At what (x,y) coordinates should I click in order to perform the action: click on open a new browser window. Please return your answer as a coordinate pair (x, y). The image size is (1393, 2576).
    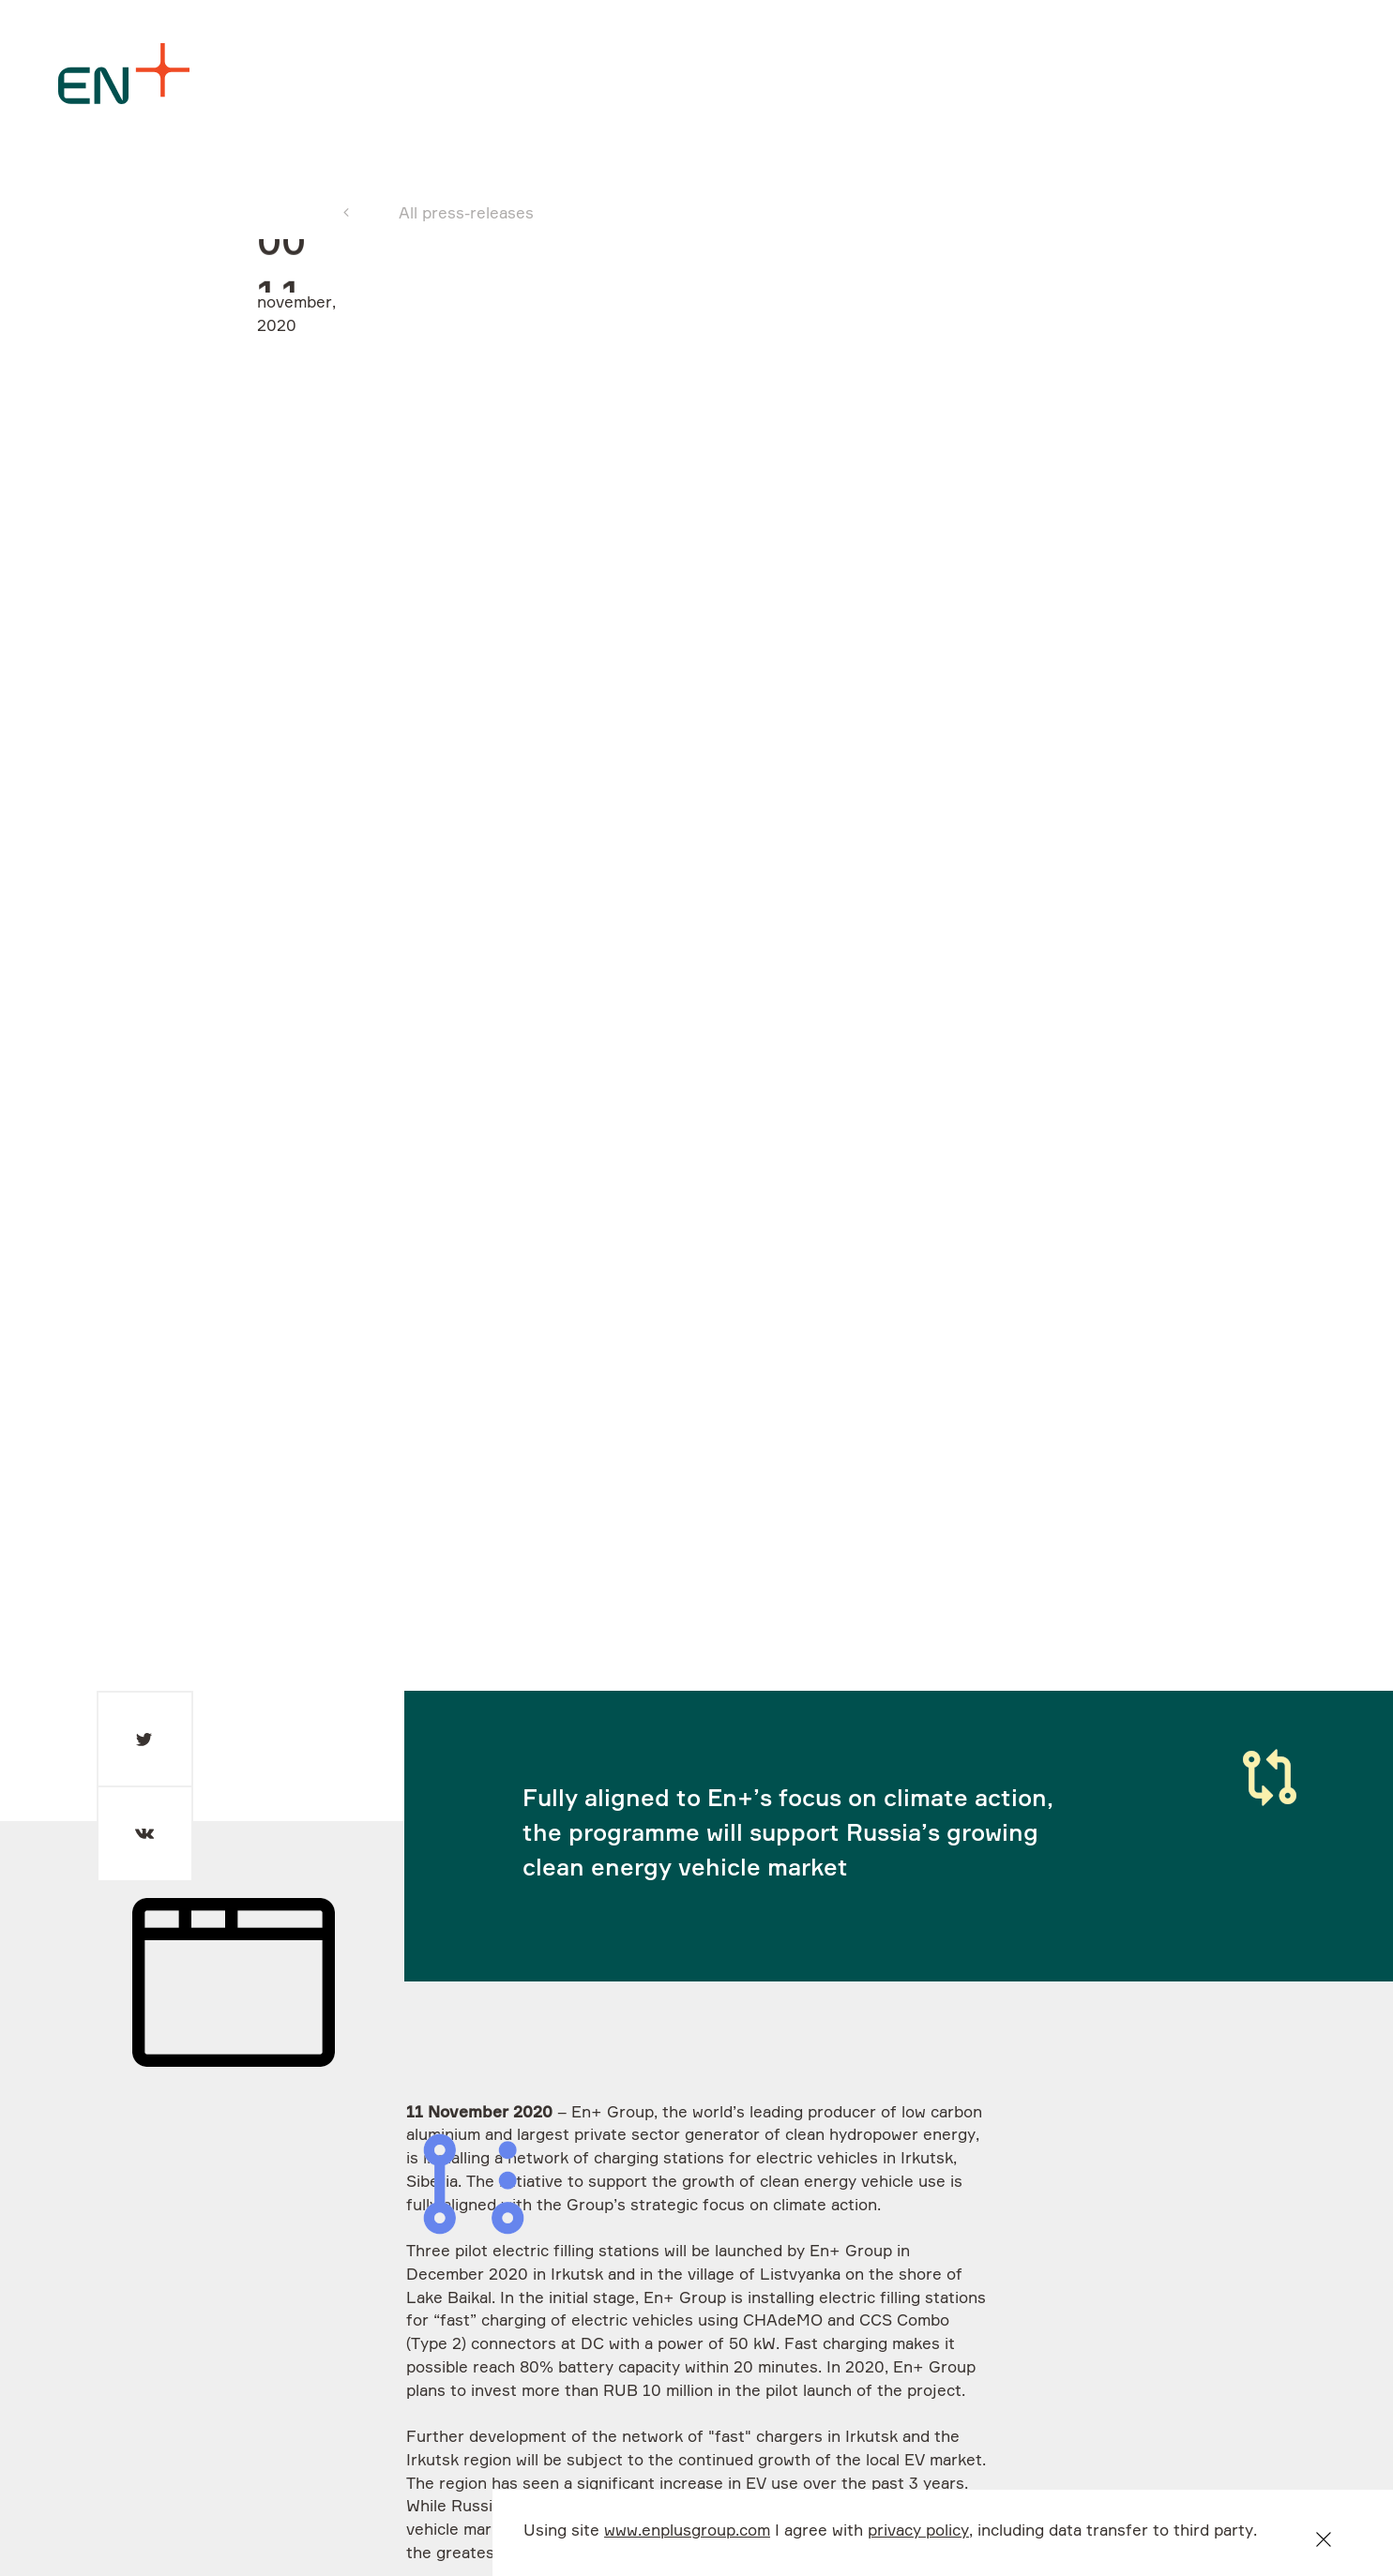
    Looking at the image, I should click on (234, 1982).